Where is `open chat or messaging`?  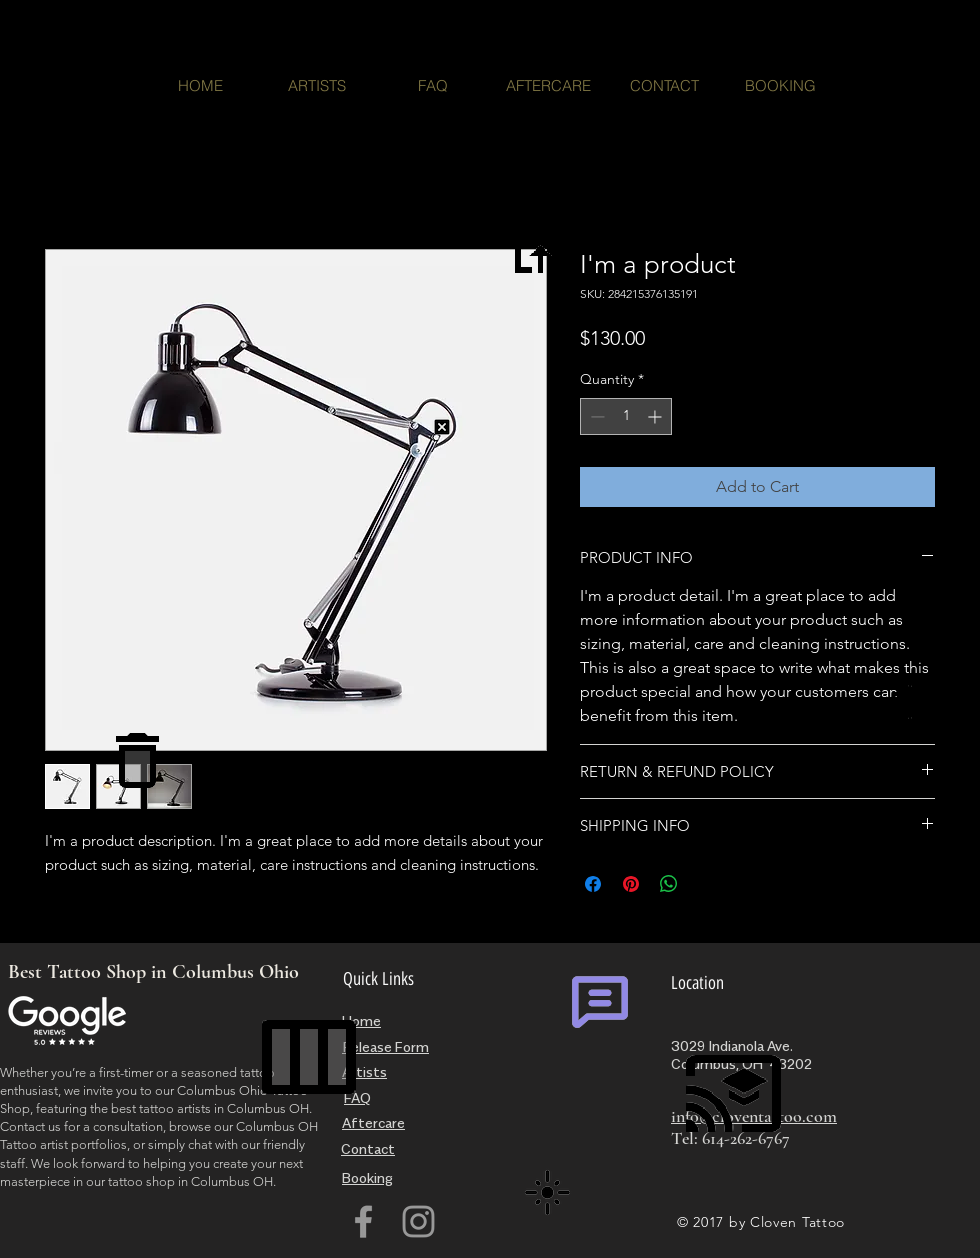 open chat or messaging is located at coordinates (600, 998).